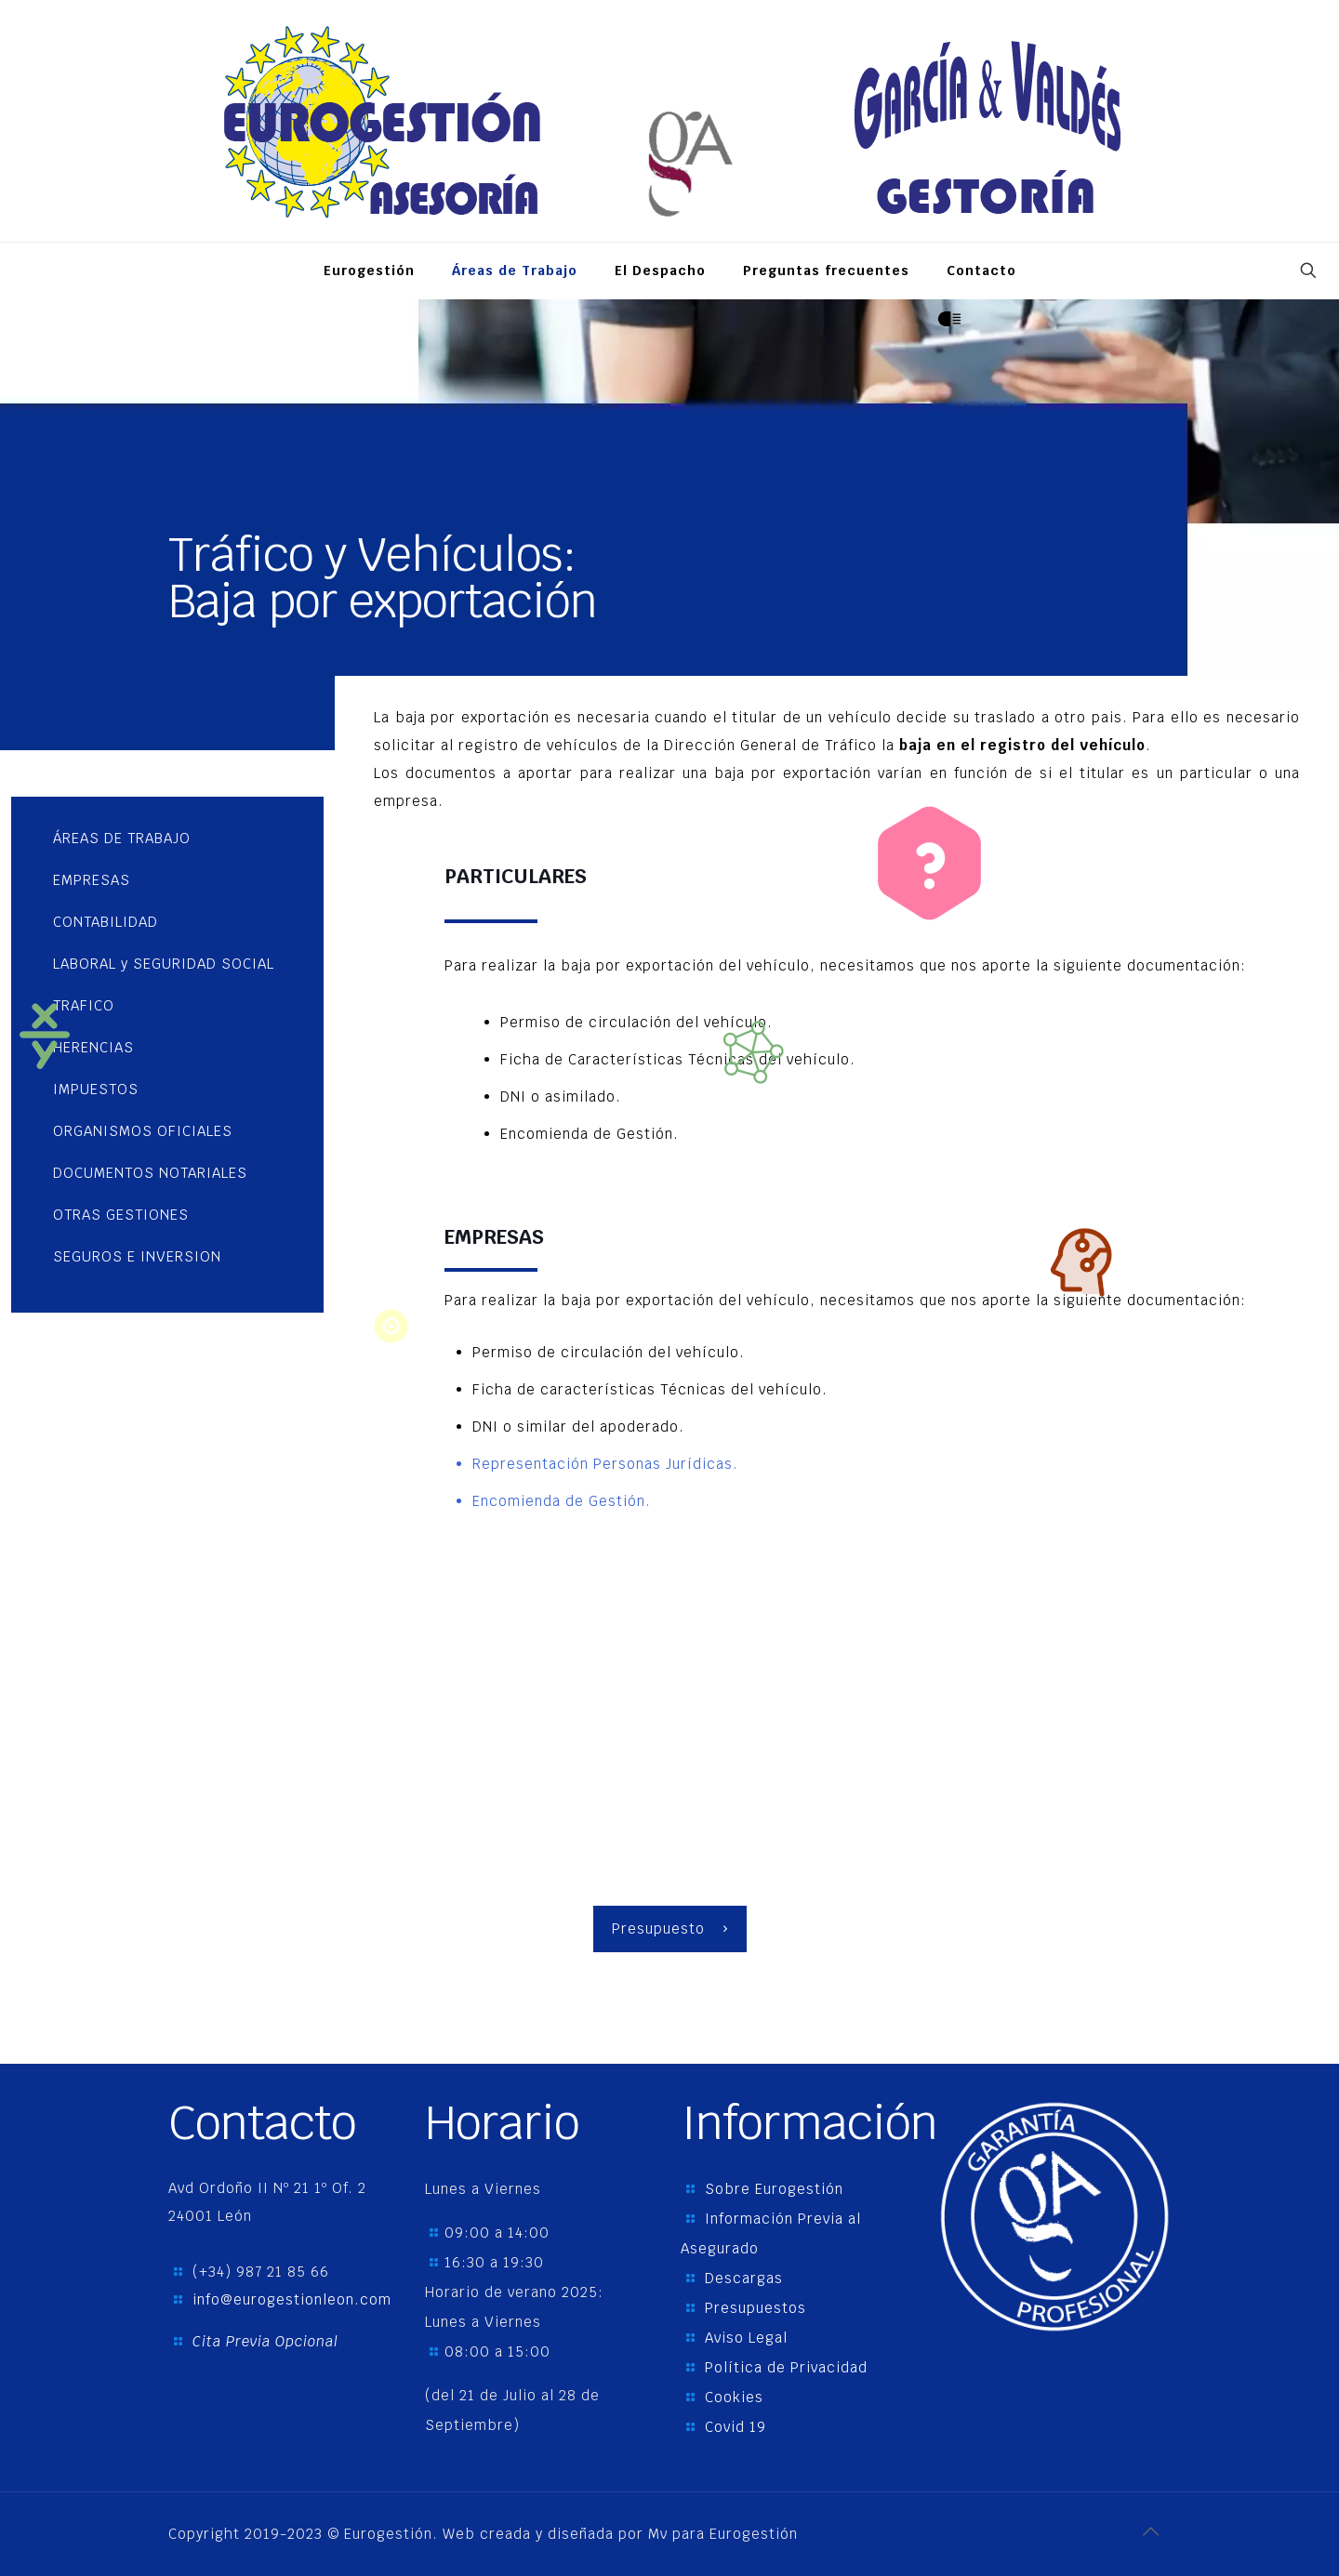 The height and width of the screenshot is (2576, 1339). I want to click on toggle vehicle headlights on/off, so click(949, 319).